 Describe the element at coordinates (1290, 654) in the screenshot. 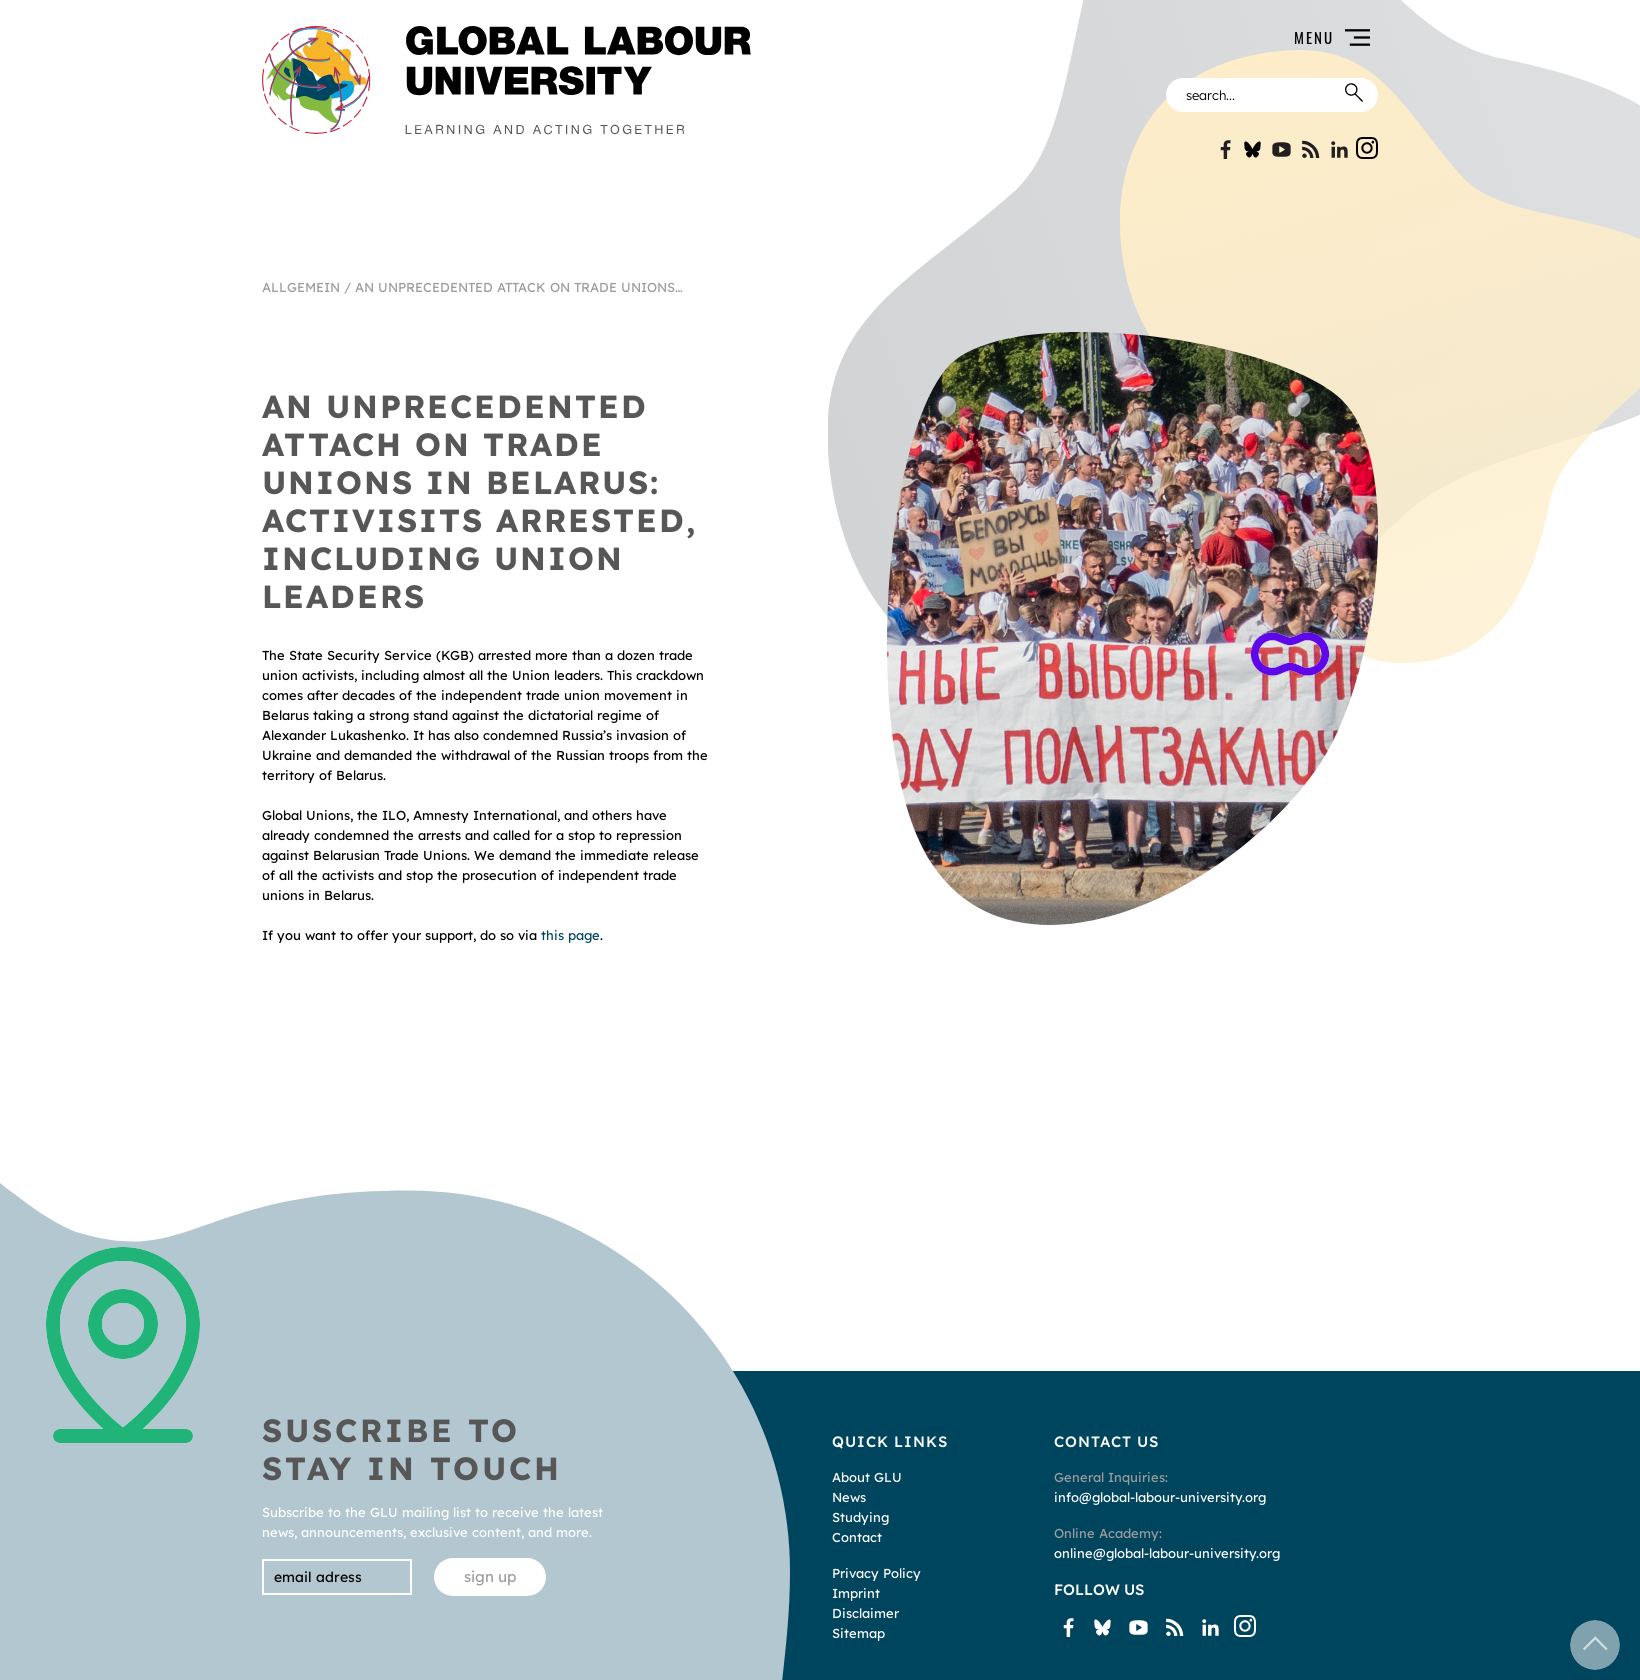

I see `peanut app logo or brand icon` at that location.